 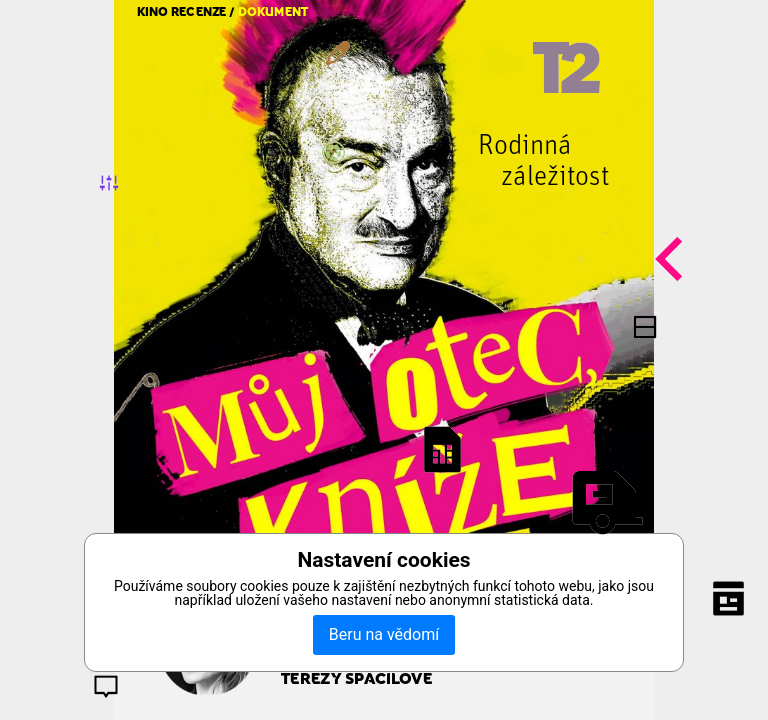 I want to click on manage sim card settings, so click(x=442, y=449).